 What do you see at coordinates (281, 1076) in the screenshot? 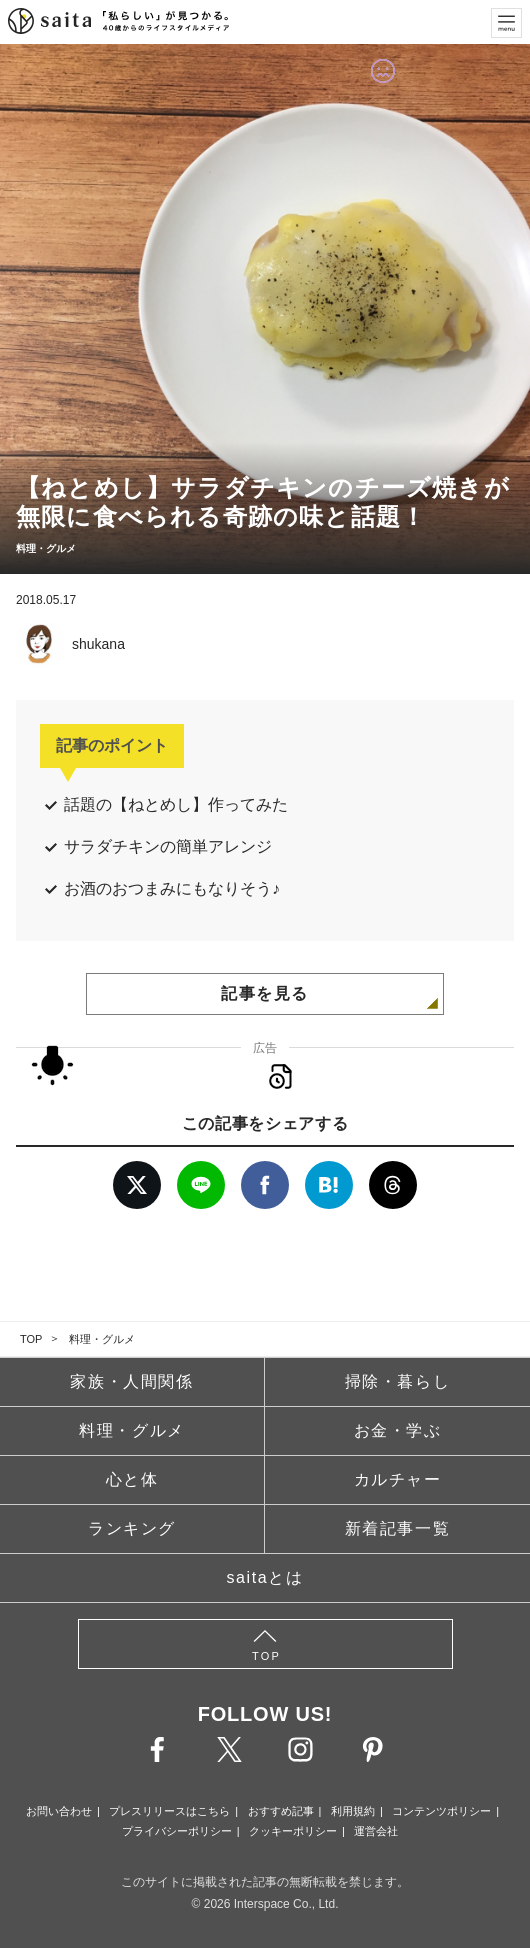
I see `view file history or recent changes` at bounding box center [281, 1076].